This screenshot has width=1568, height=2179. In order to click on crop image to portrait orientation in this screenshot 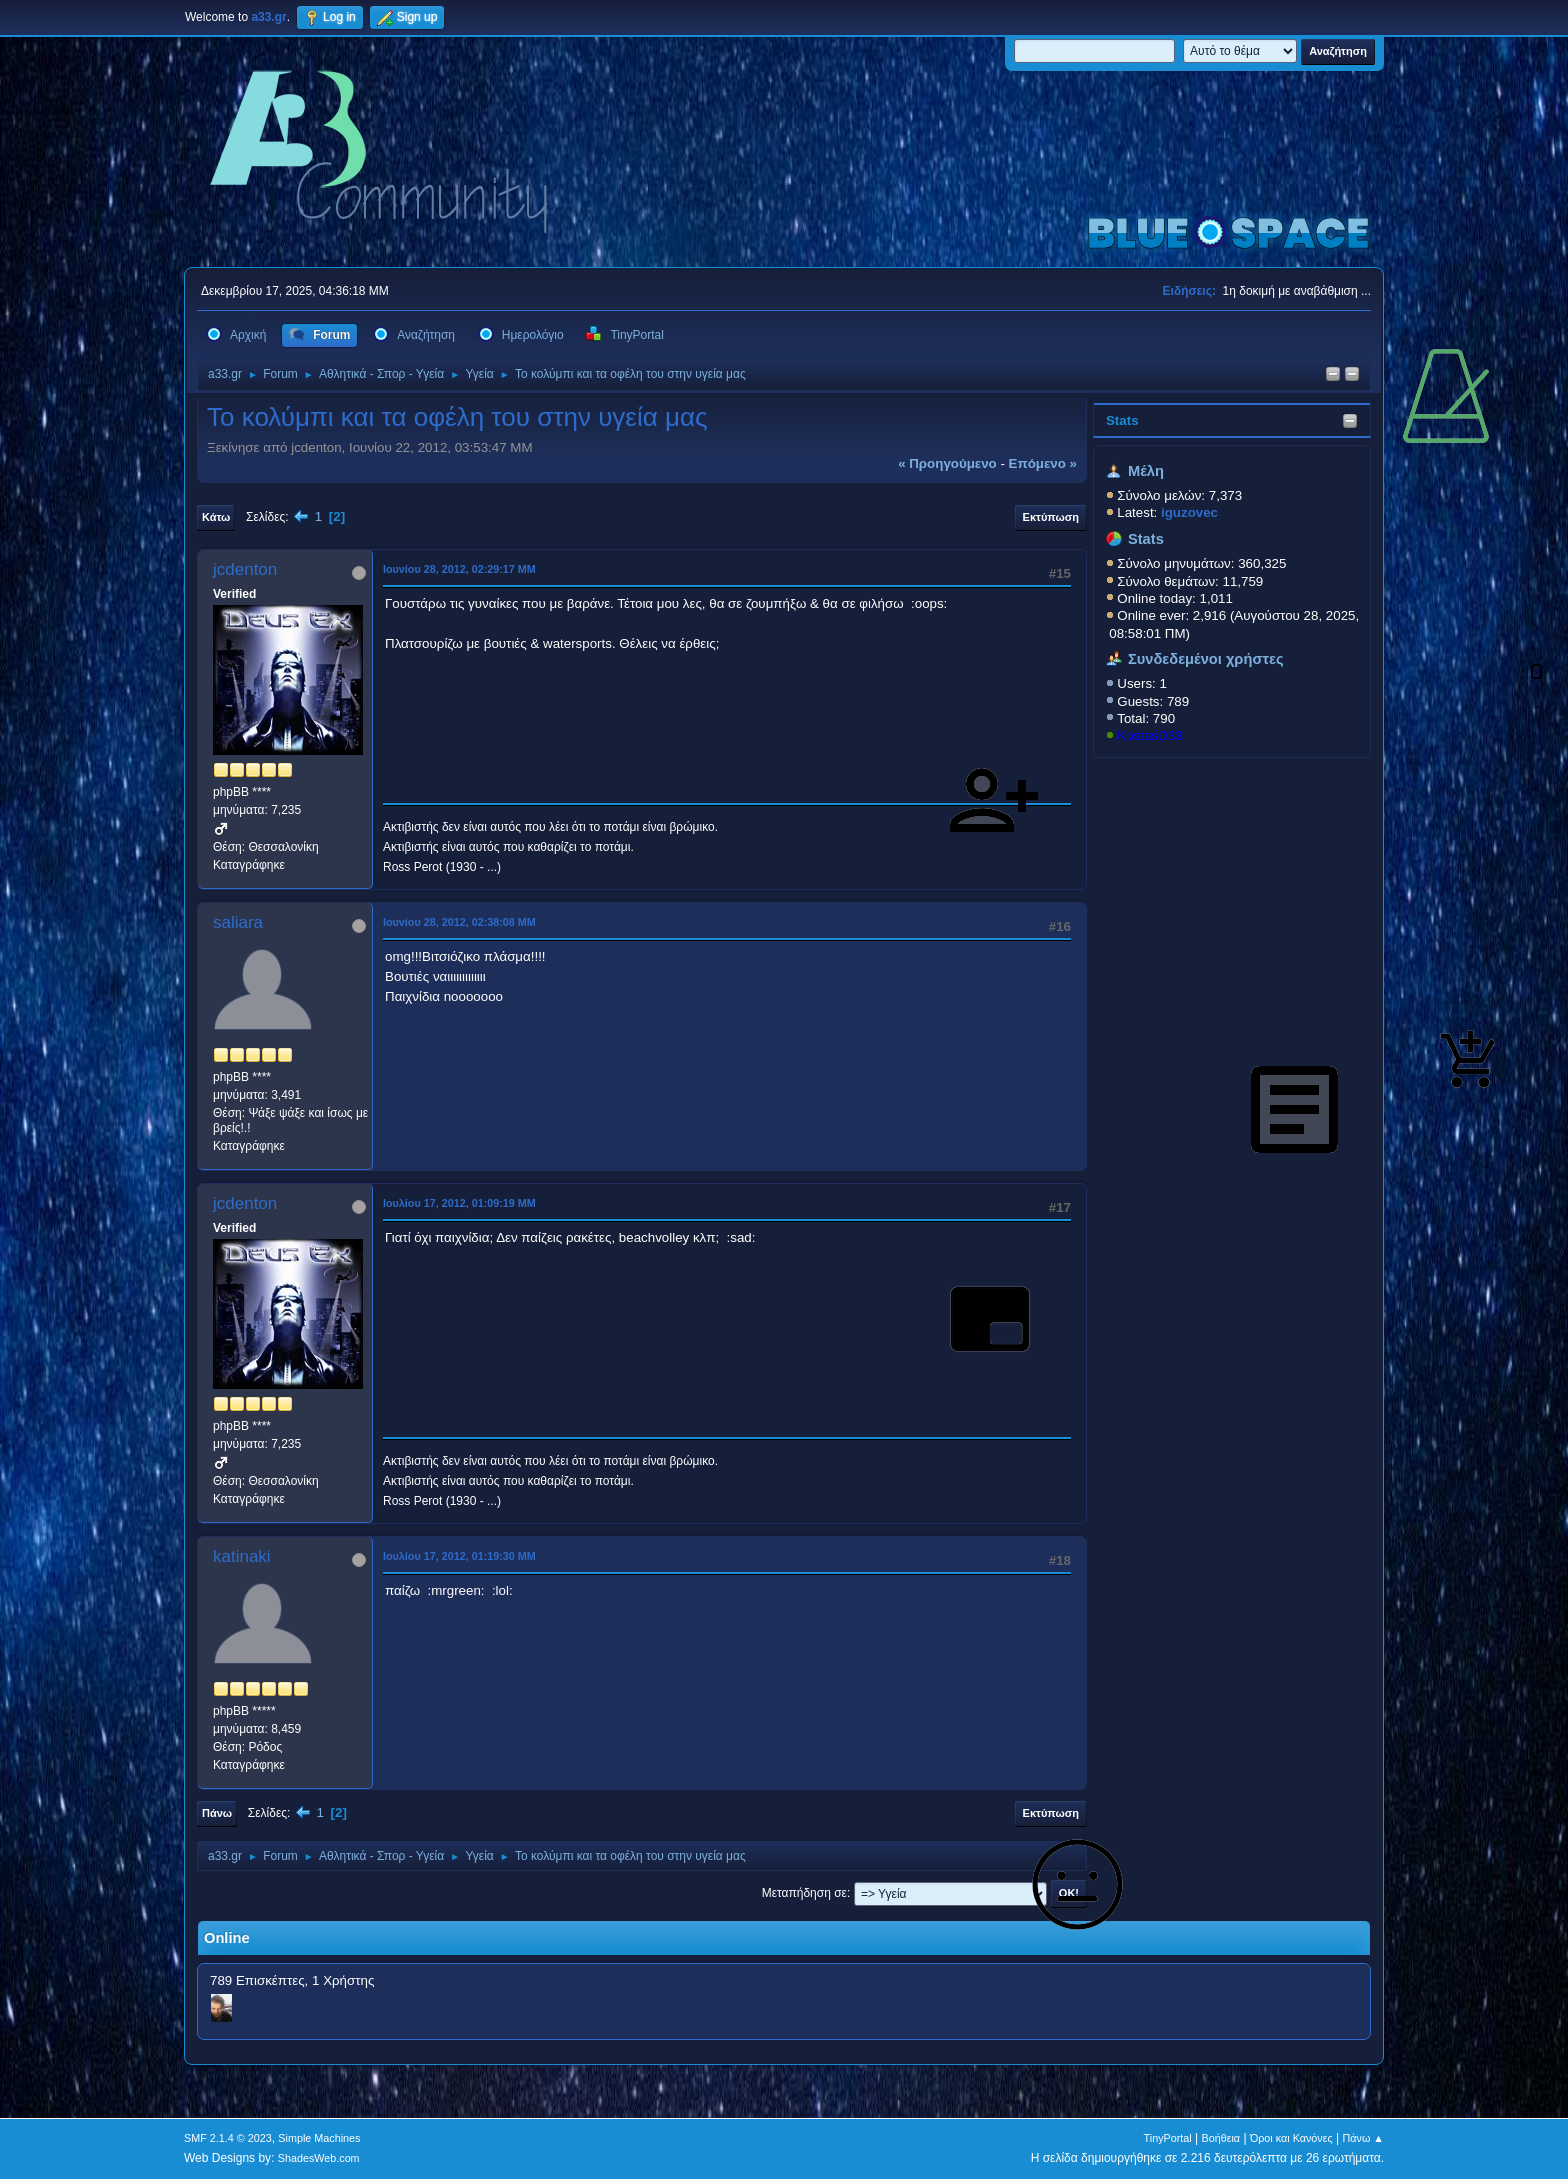, I will do `click(1536, 671)`.